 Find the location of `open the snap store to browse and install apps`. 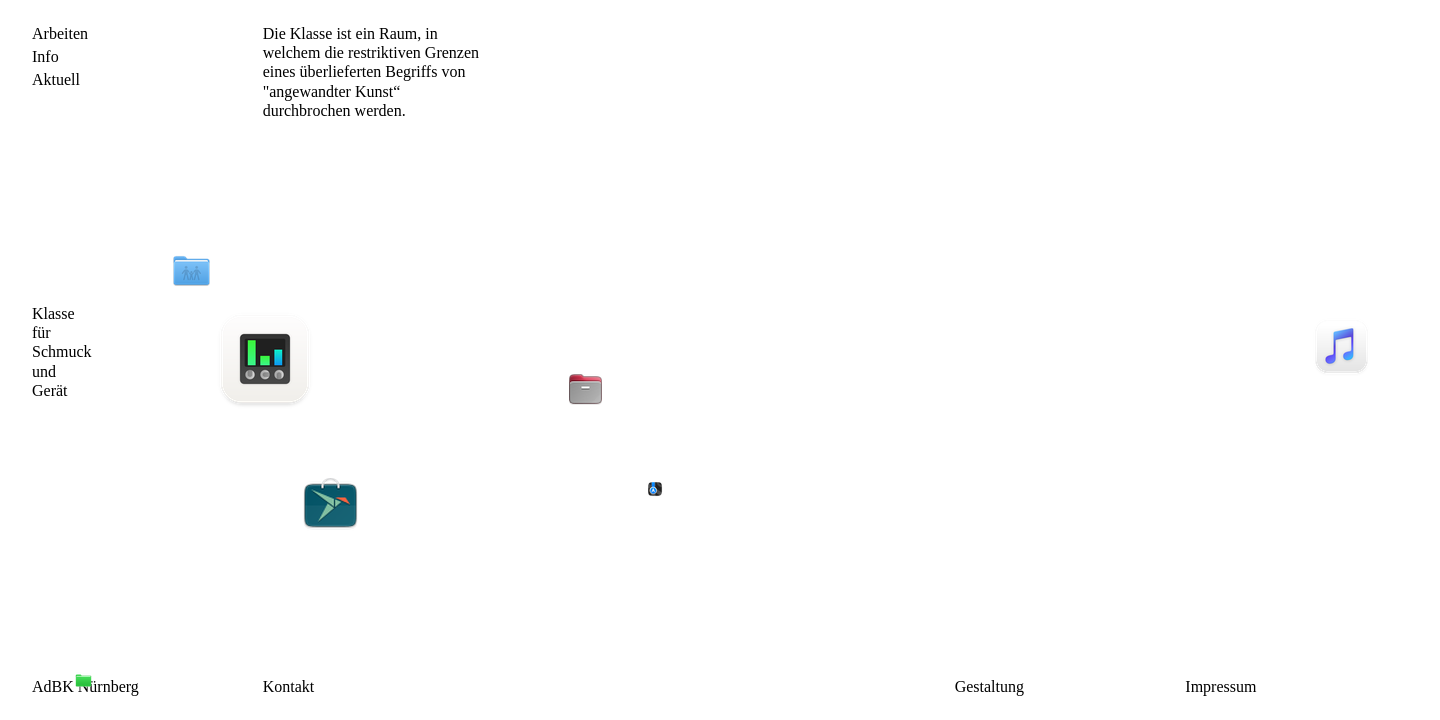

open the snap store to browse and install apps is located at coordinates (330, 505).